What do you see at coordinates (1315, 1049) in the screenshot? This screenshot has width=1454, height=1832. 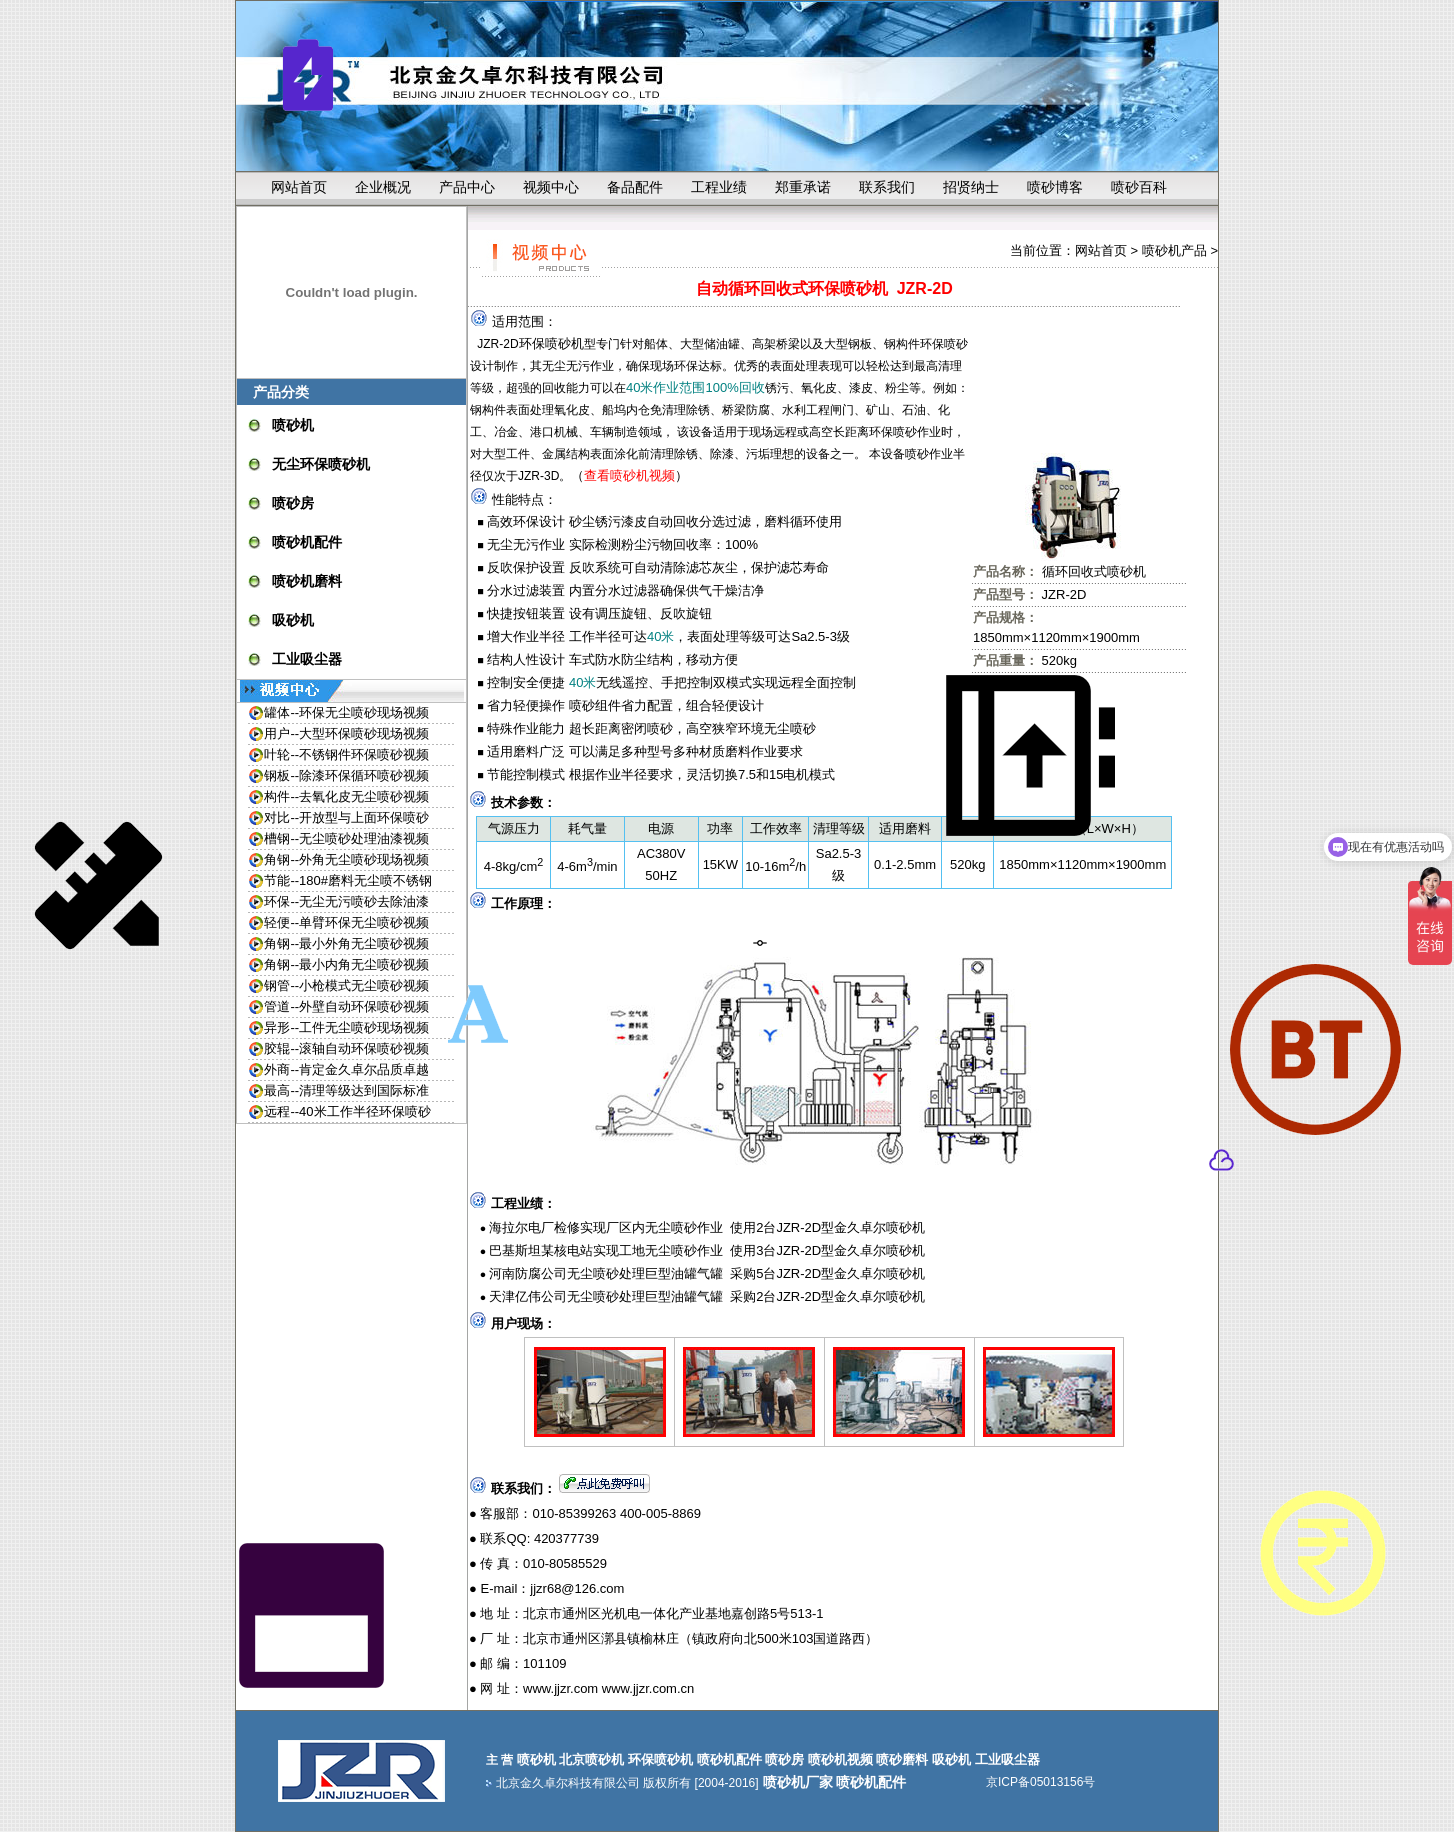 I see `BT (British Telecom) company logo` at bounding box center [1315, 1049].